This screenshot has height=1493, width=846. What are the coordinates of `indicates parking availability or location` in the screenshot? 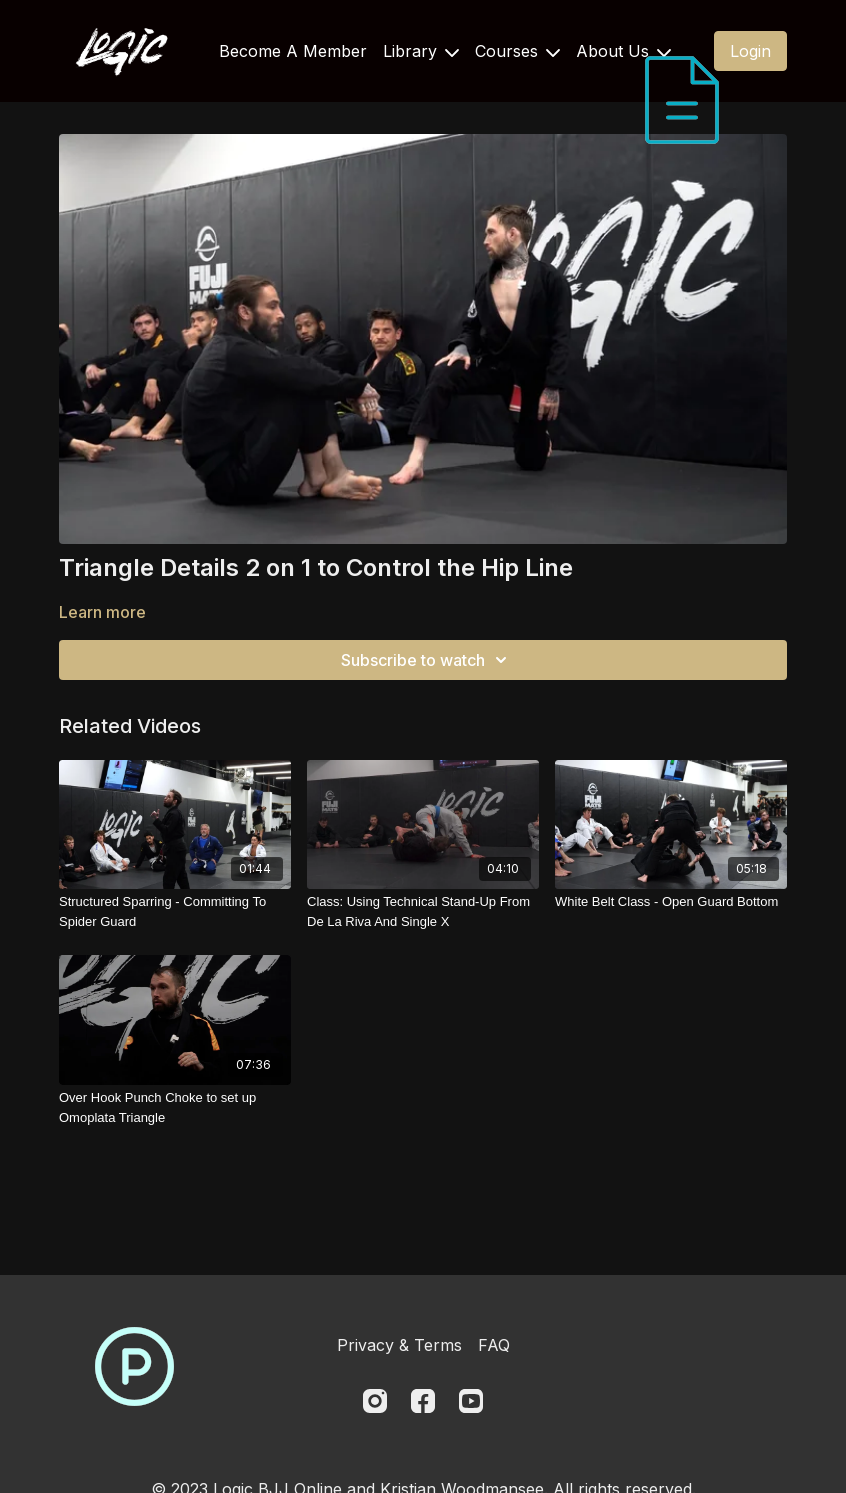 It's located at (134, 1366).